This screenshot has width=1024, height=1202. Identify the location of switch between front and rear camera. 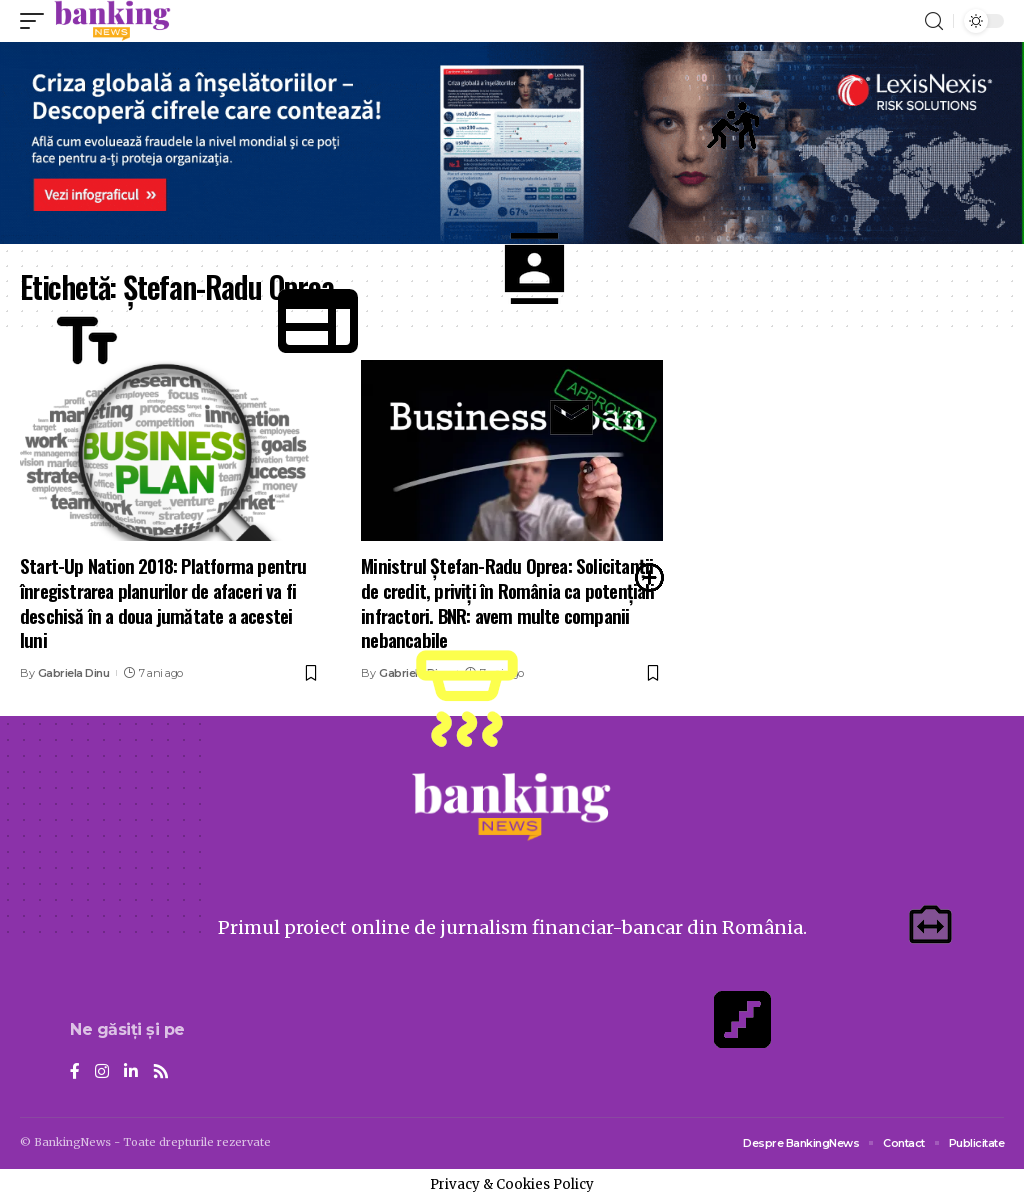
(930, 926).